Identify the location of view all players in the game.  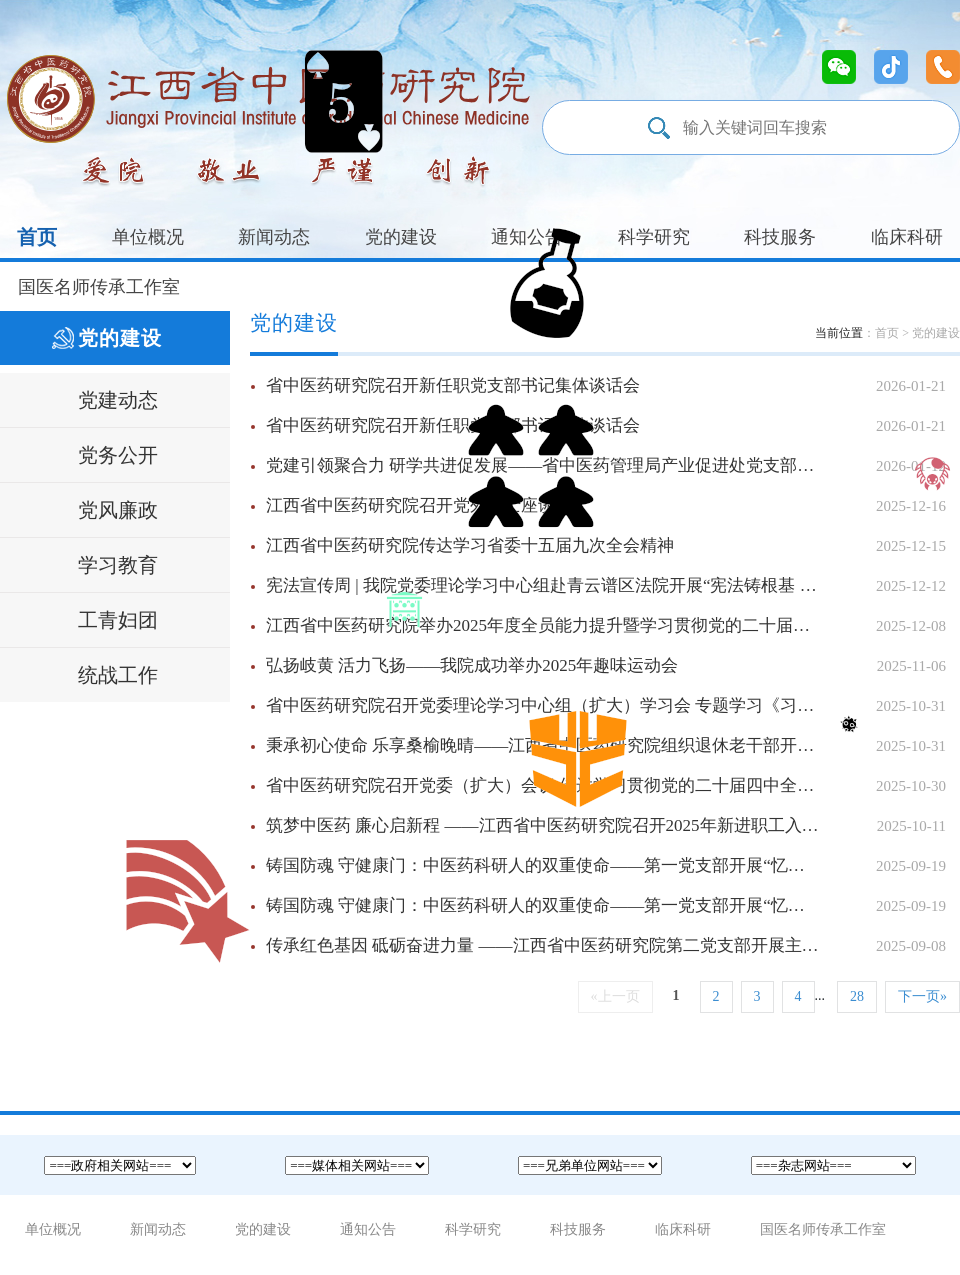
(531, 466).